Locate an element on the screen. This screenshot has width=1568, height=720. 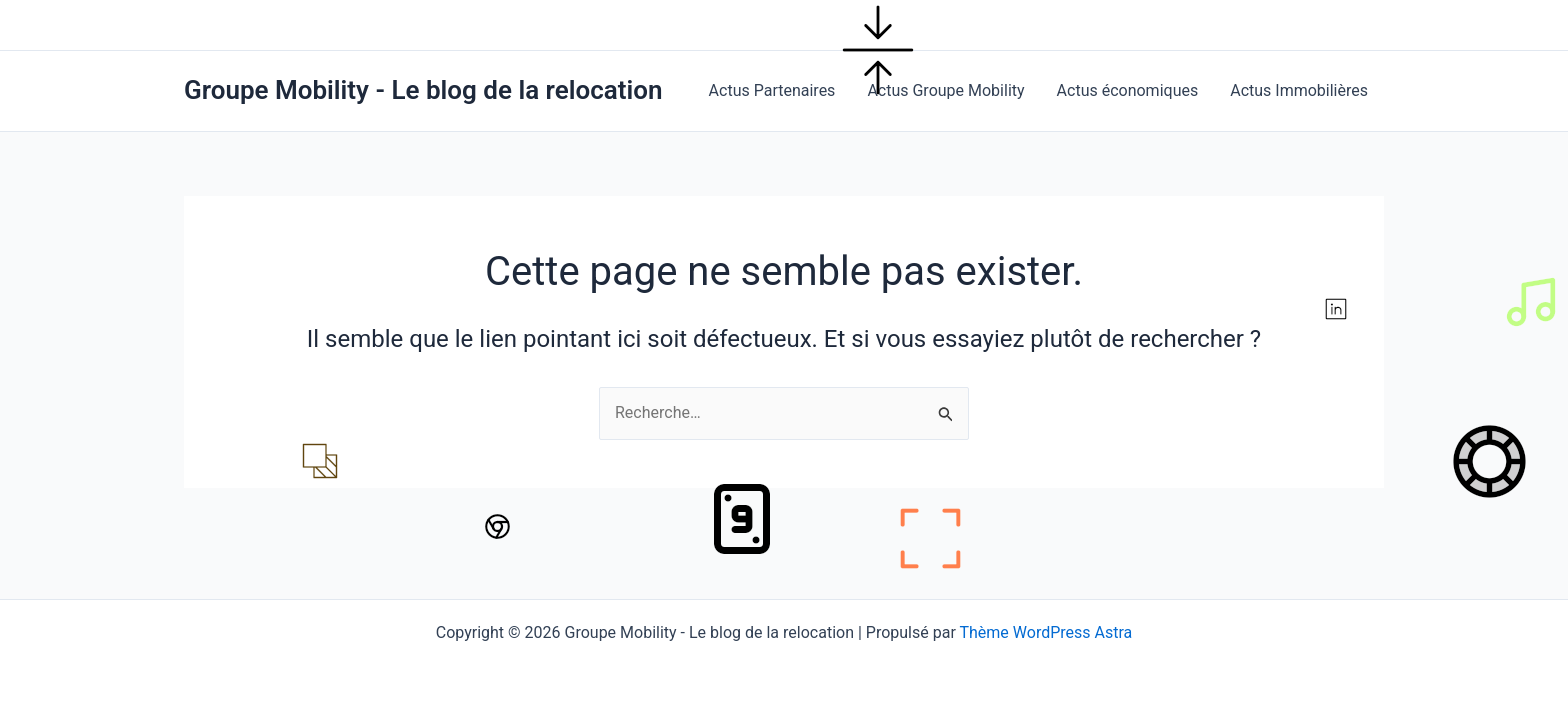
access casino or gambling games is located at coordinates (1489, 461).